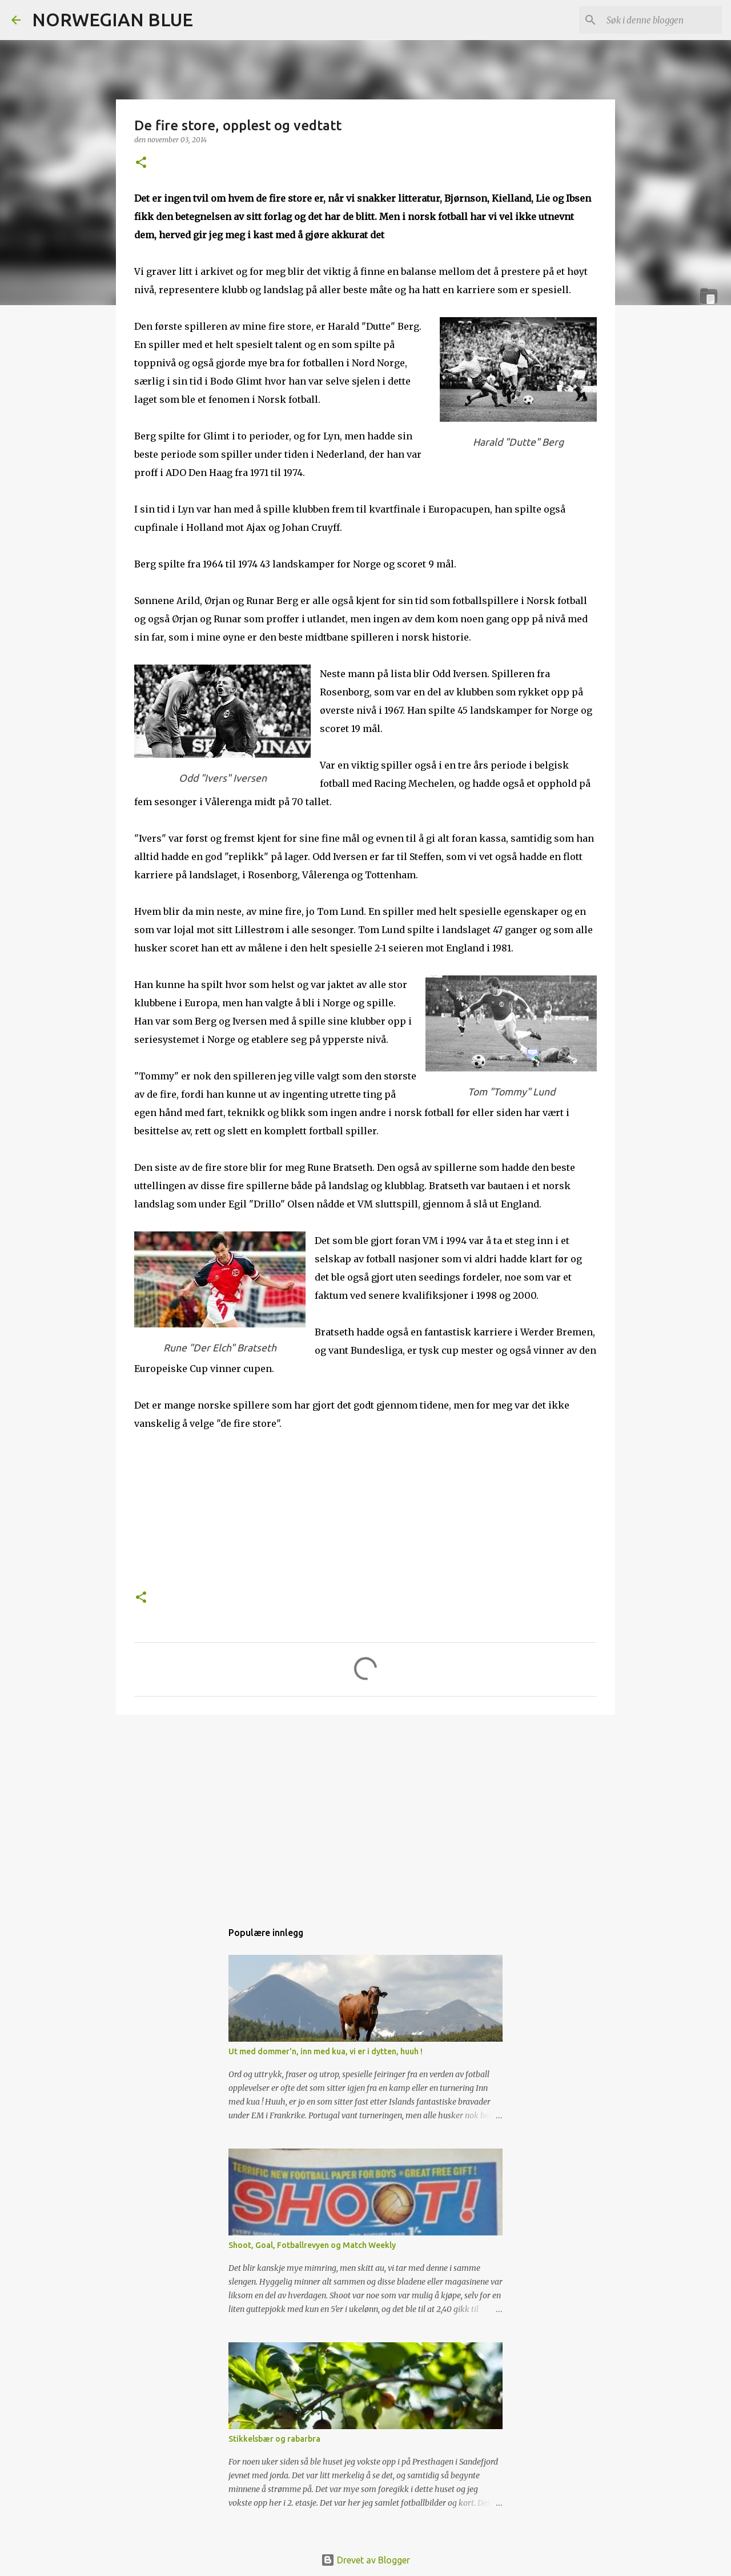  What do you see at coordinates (532, 1053) in the screenshot?
I see `compose a new email message` at bounding box center [532, 1053].